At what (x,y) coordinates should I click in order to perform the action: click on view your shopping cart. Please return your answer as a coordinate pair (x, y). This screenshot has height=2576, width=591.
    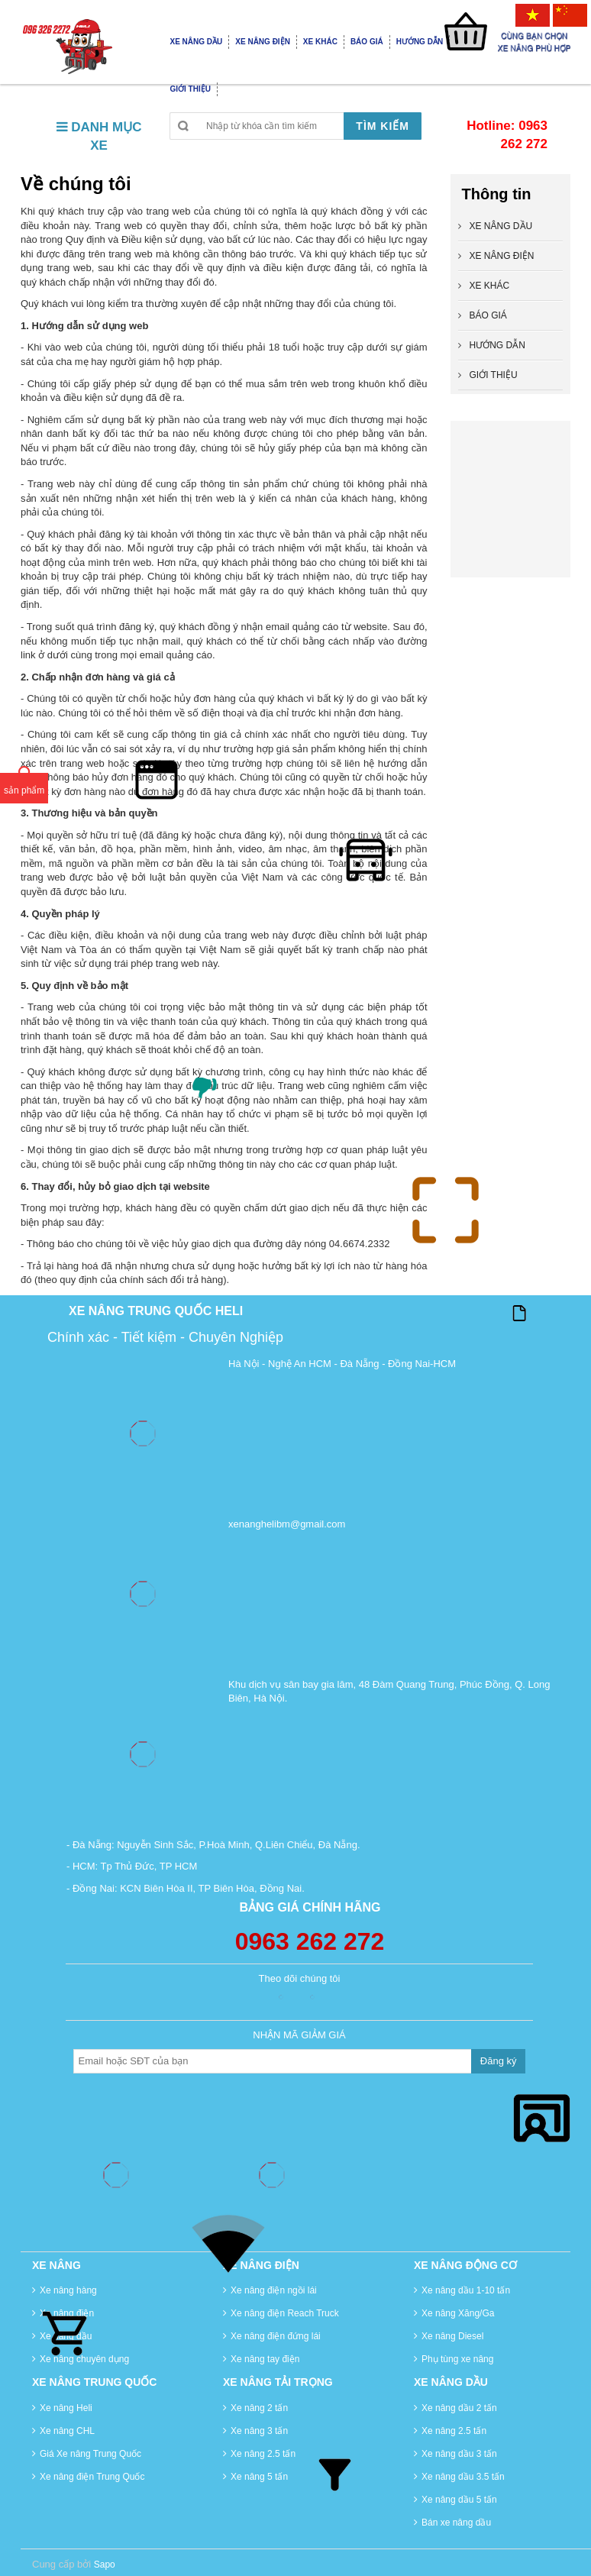
    Looking at the image, I should click on (66, 2333).